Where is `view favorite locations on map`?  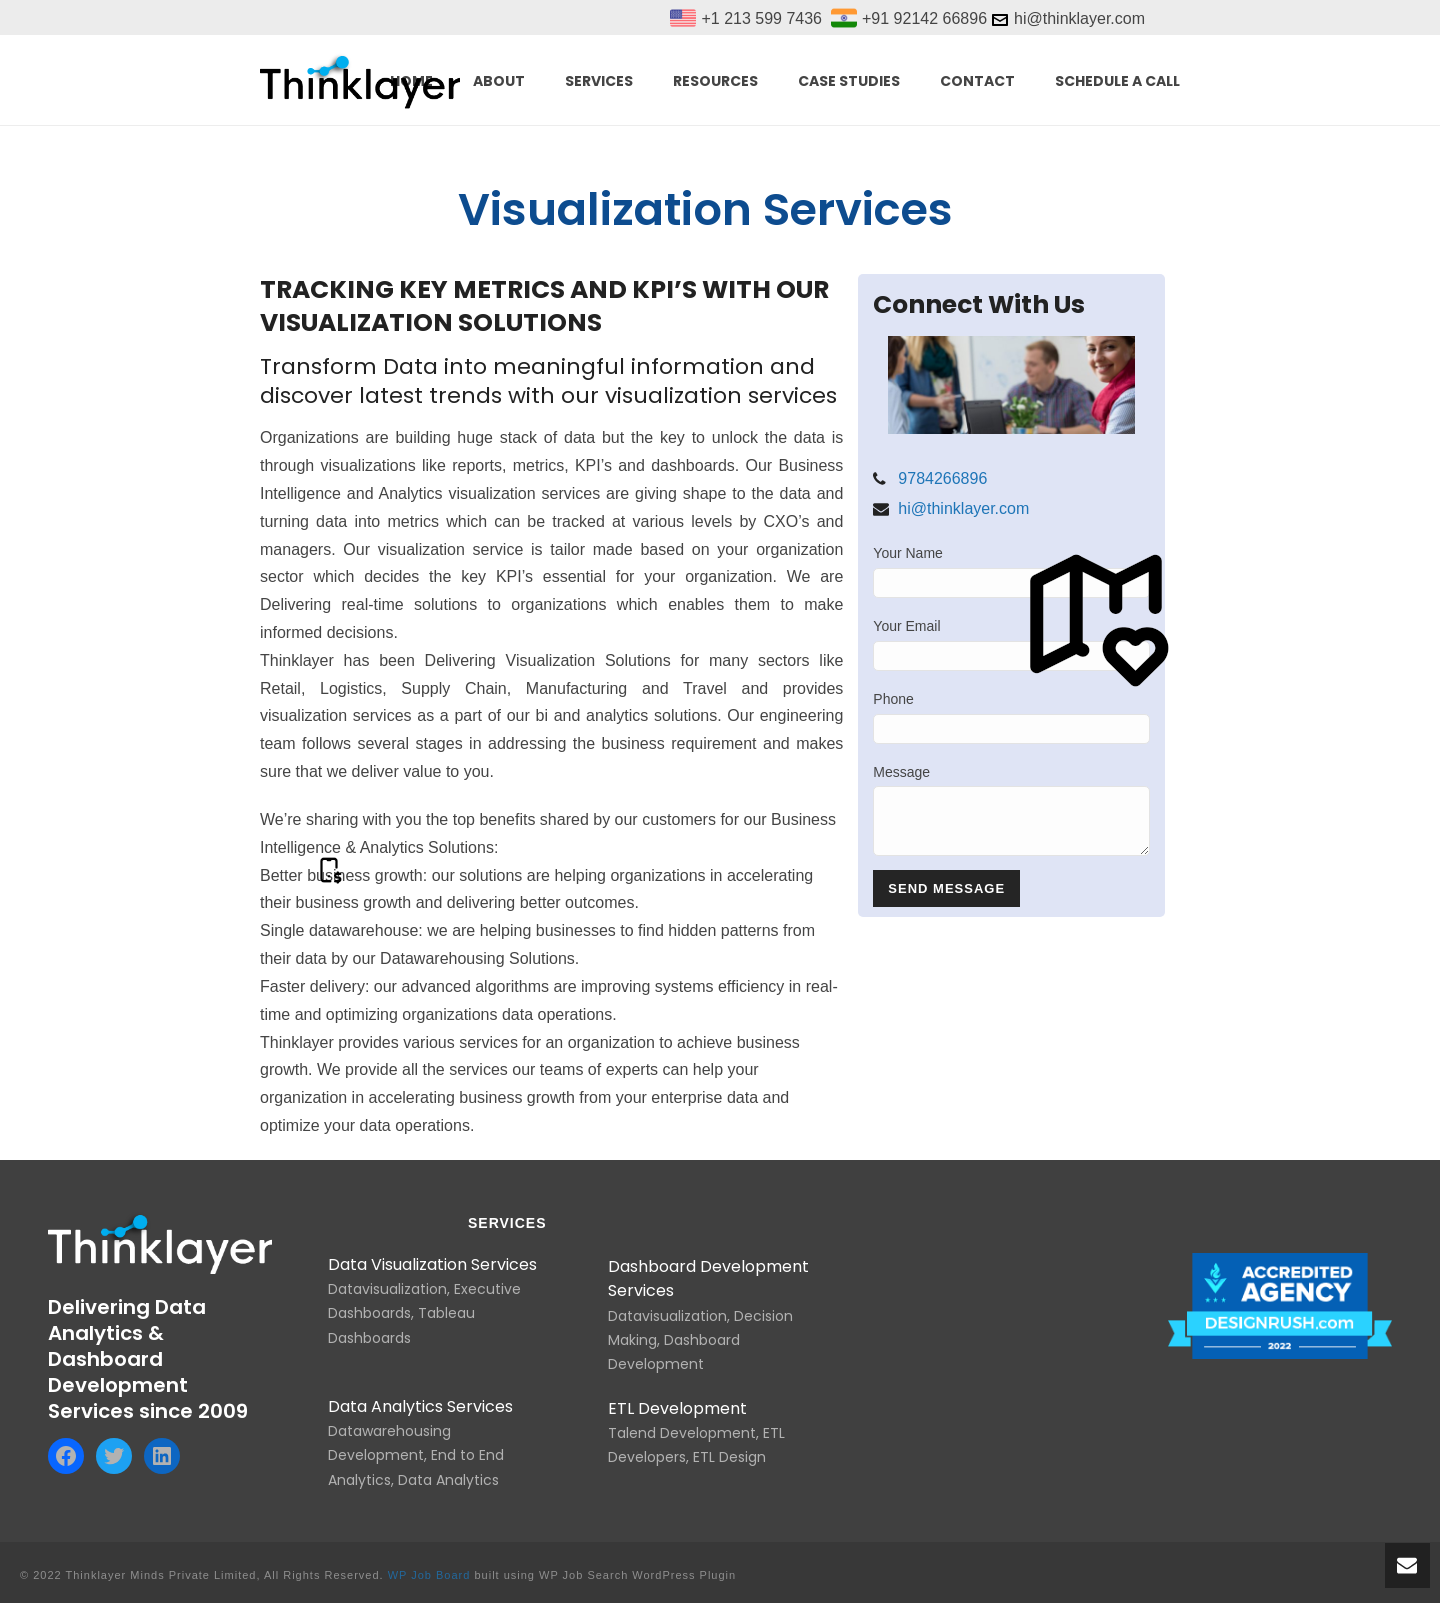
view favorite locations on map is located at coordinates (1096, 614).